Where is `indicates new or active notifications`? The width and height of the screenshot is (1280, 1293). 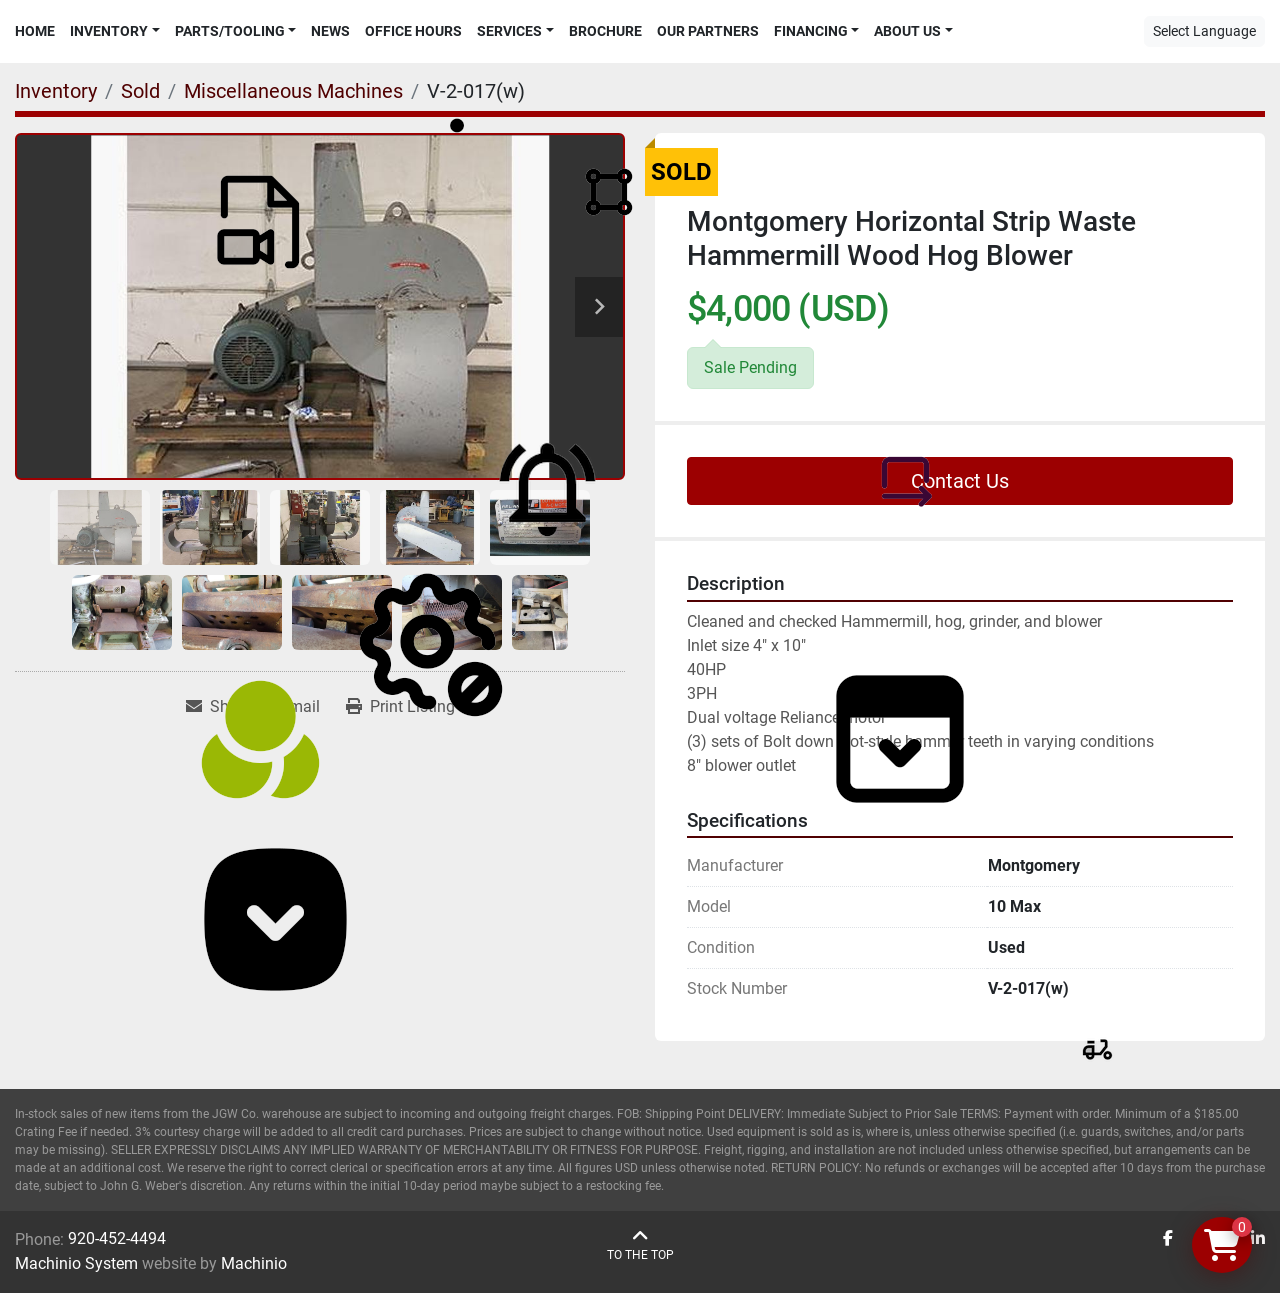 indicates new or active notifications is located at coordinates (547, 488).